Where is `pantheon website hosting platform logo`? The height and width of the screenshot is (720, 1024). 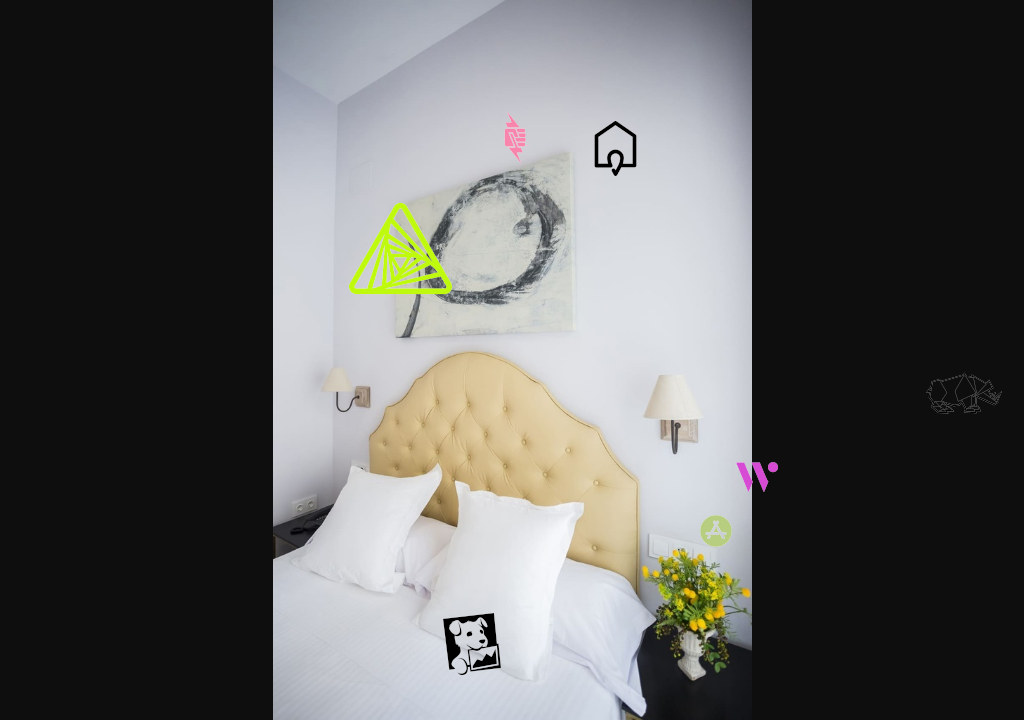
pantheon website hosting platform logo is located at coordinates (516, 137).